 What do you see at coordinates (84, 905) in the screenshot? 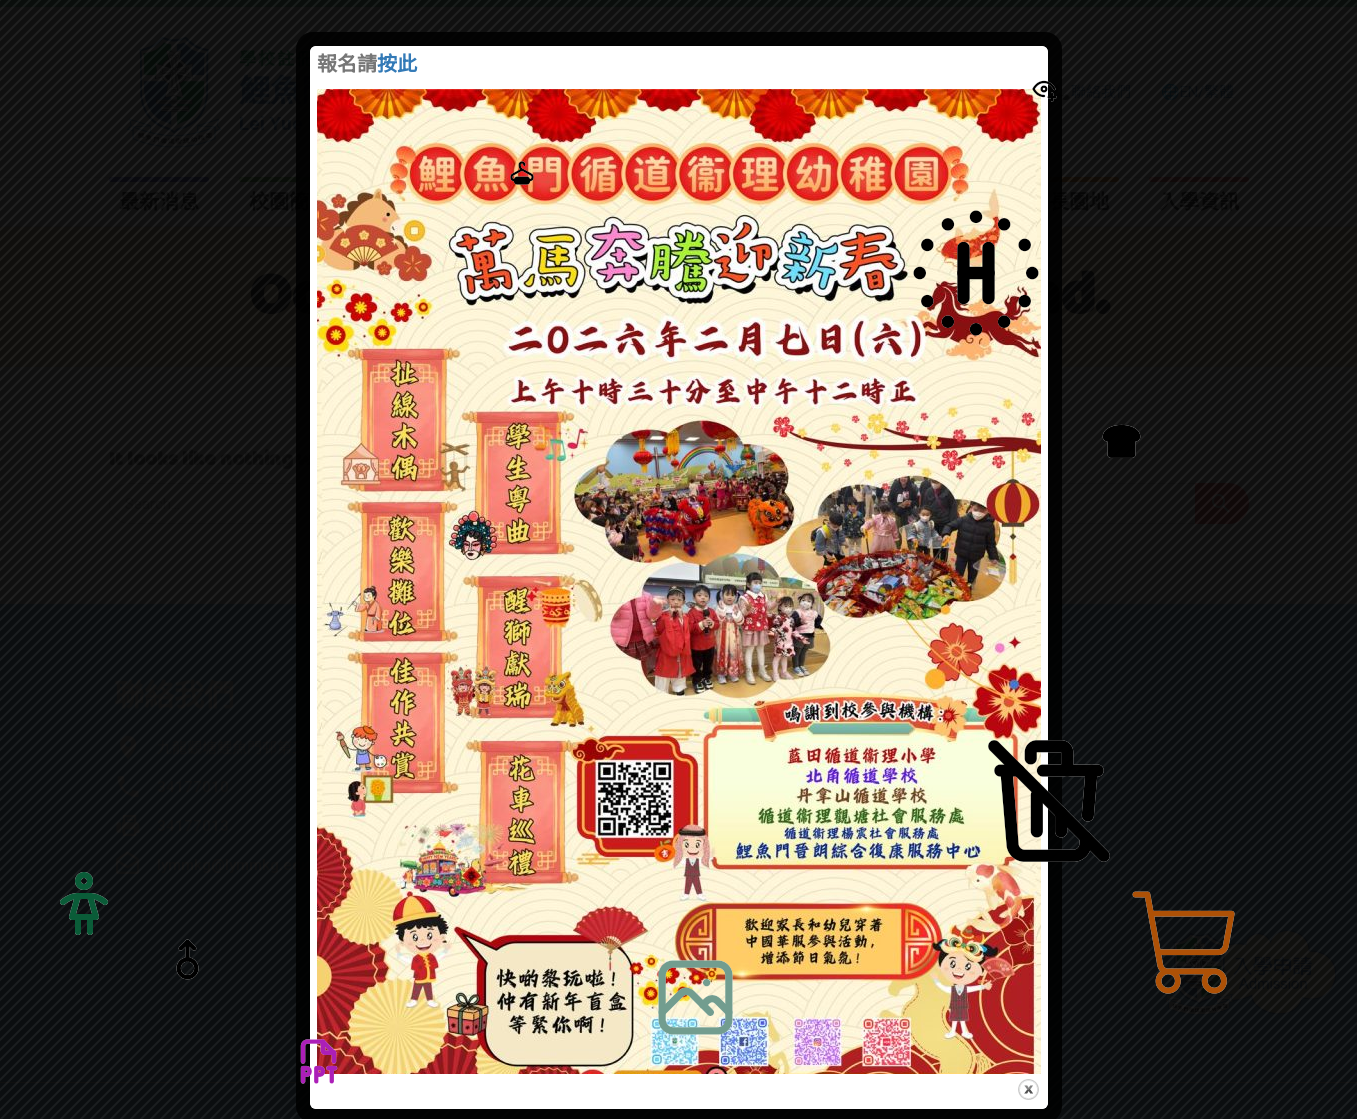
I see `indicates women's restroom` at bounding box center [84, 905].